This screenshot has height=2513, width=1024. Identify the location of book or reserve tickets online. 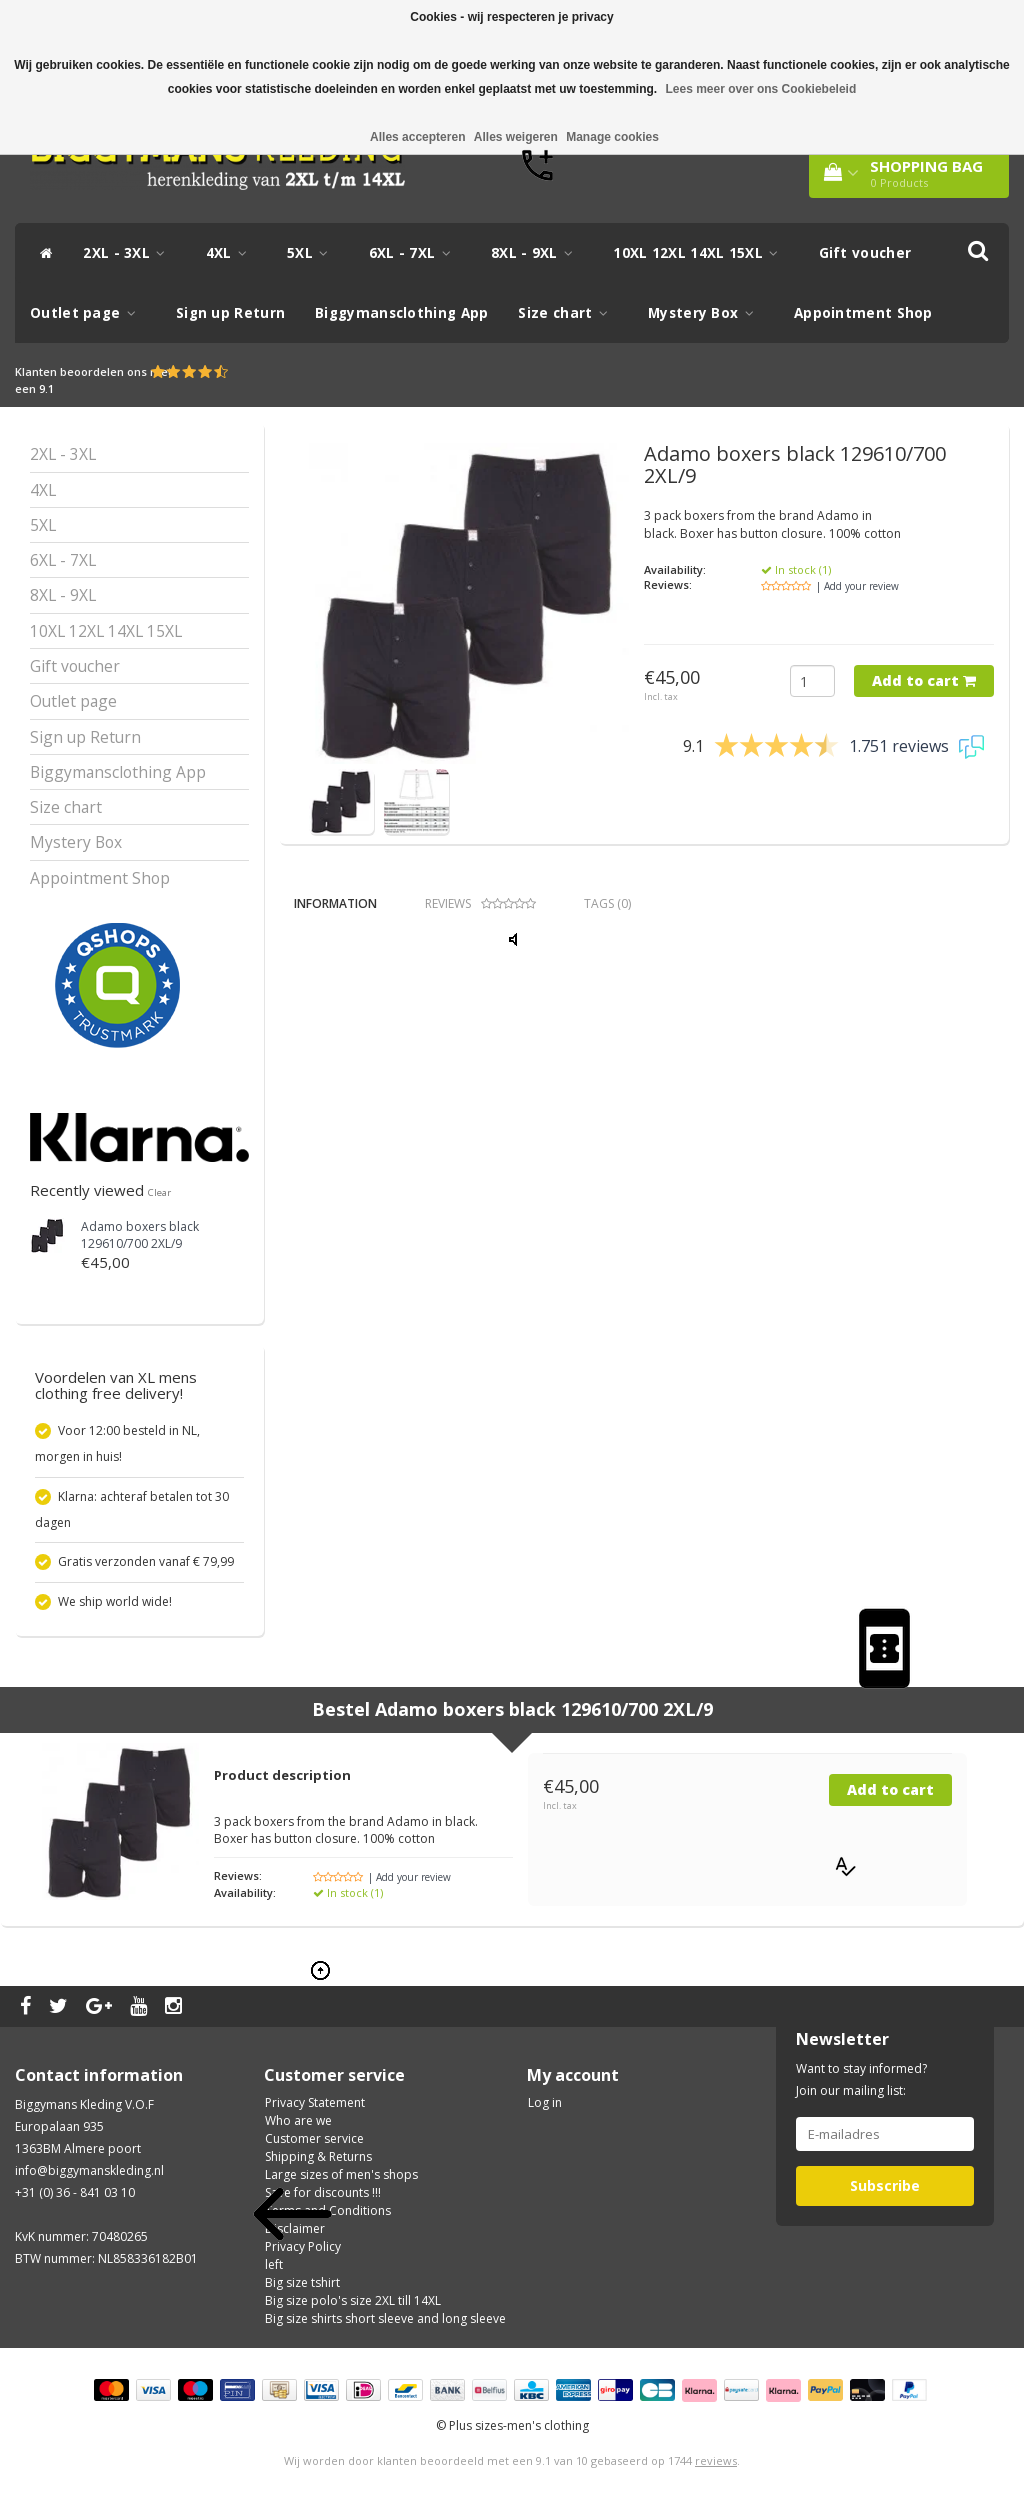
(884, 1648).